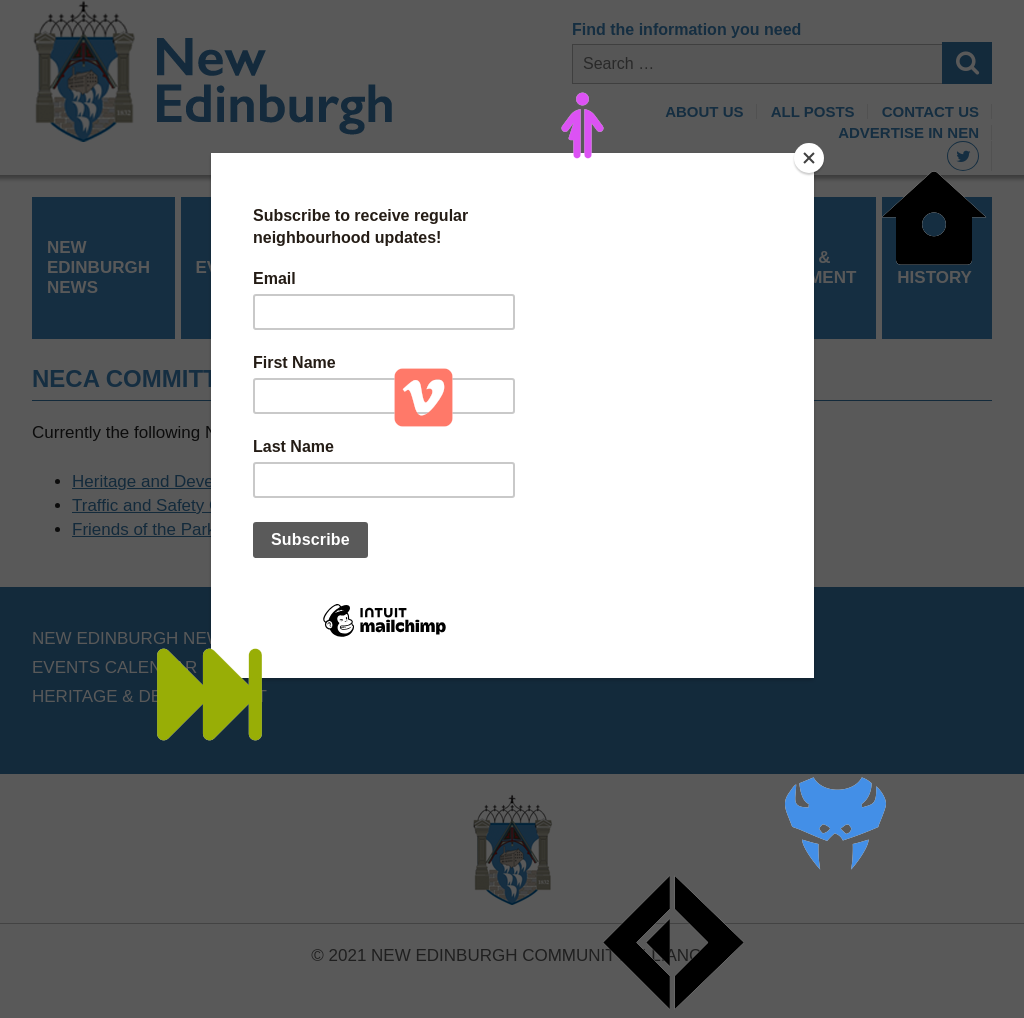  What do you see at coordinates (934, 222) in the screenshot?
I see `navigate to home screen` at bounding box center [934, 222].